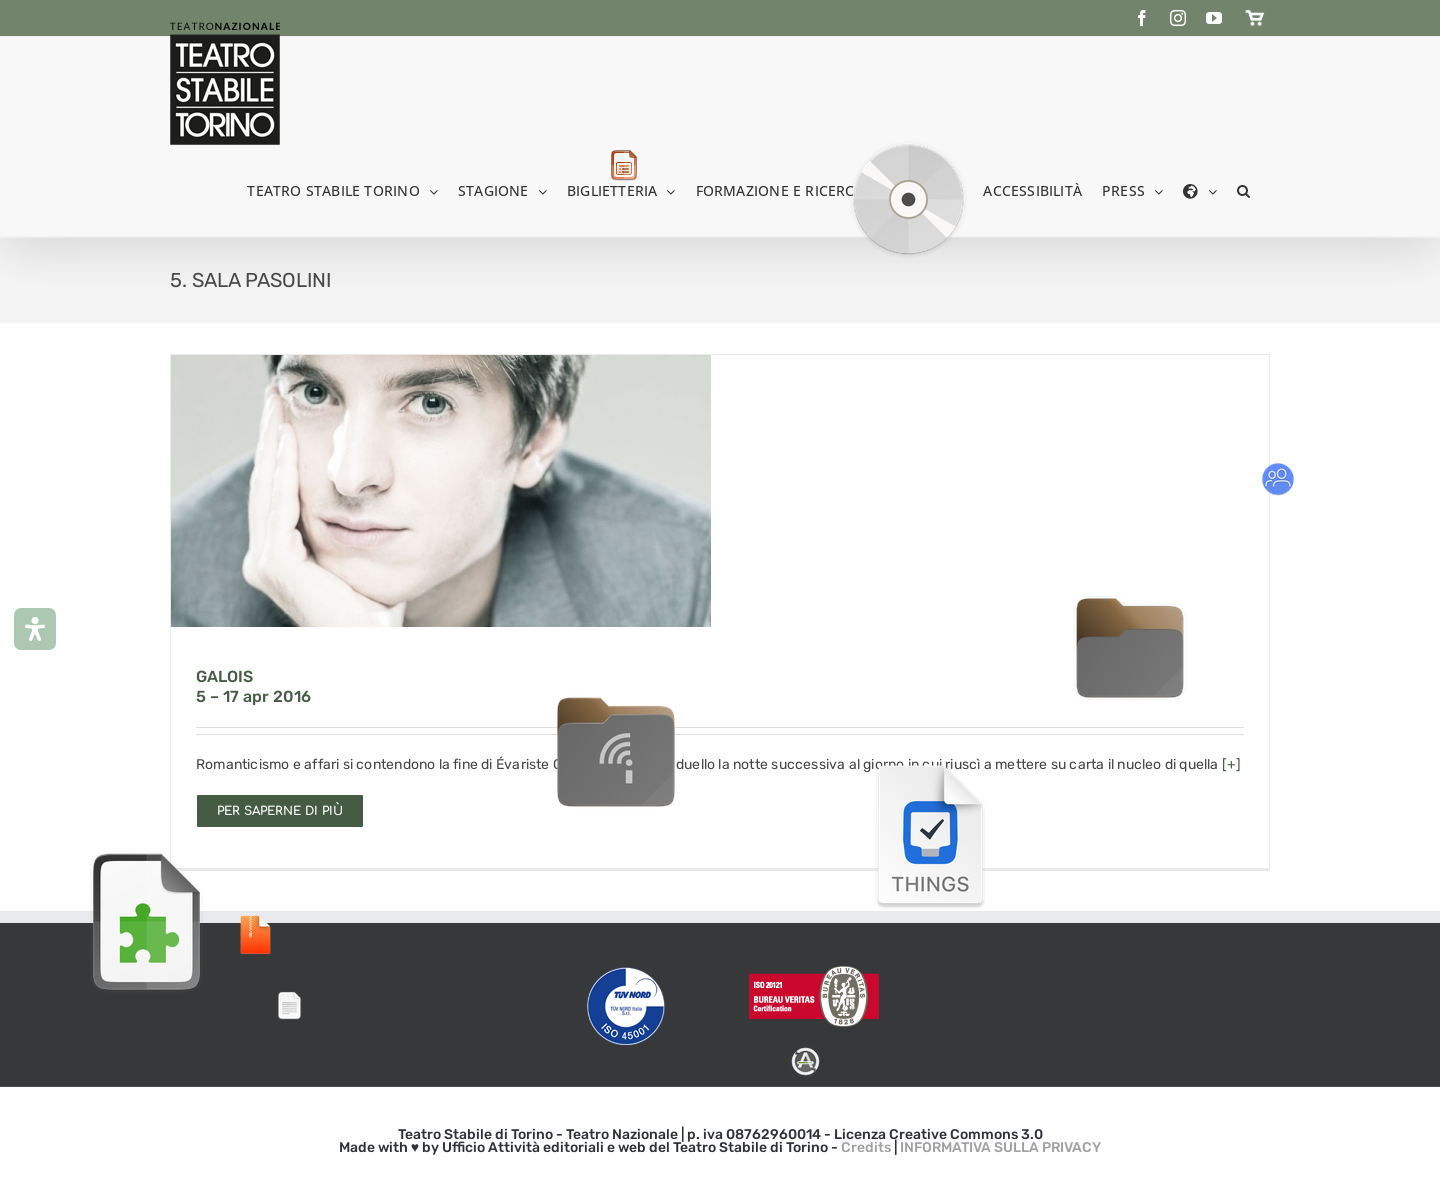 This screenshot has height=1187, width=1440. Describe the element at coordinates (1278, 479) in the screenshot. I see `switch to a different user account` at that location.